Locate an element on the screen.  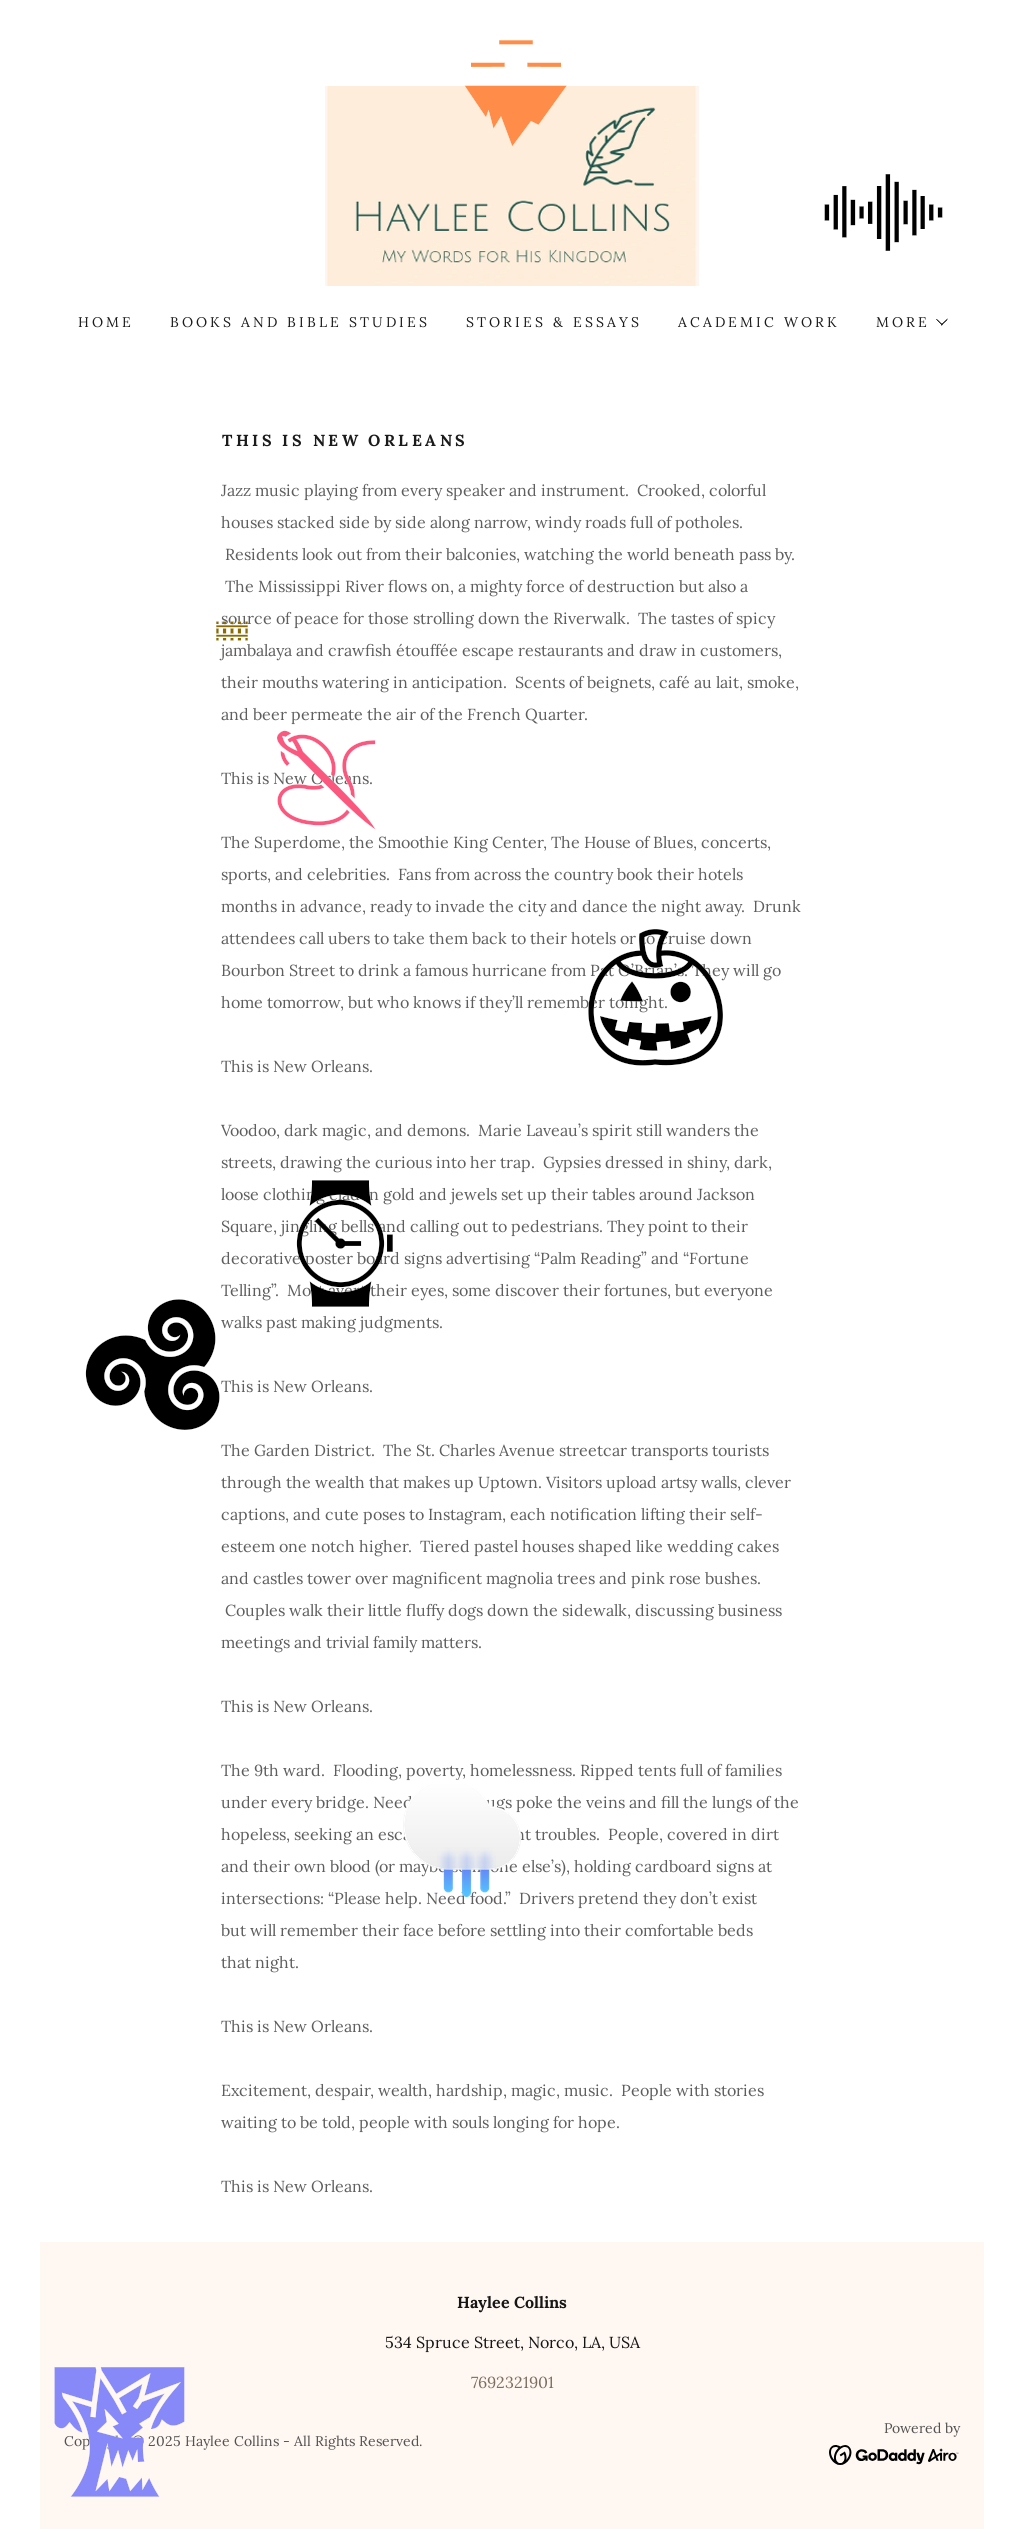
access platformer game level is located at coordinates (516, 90).